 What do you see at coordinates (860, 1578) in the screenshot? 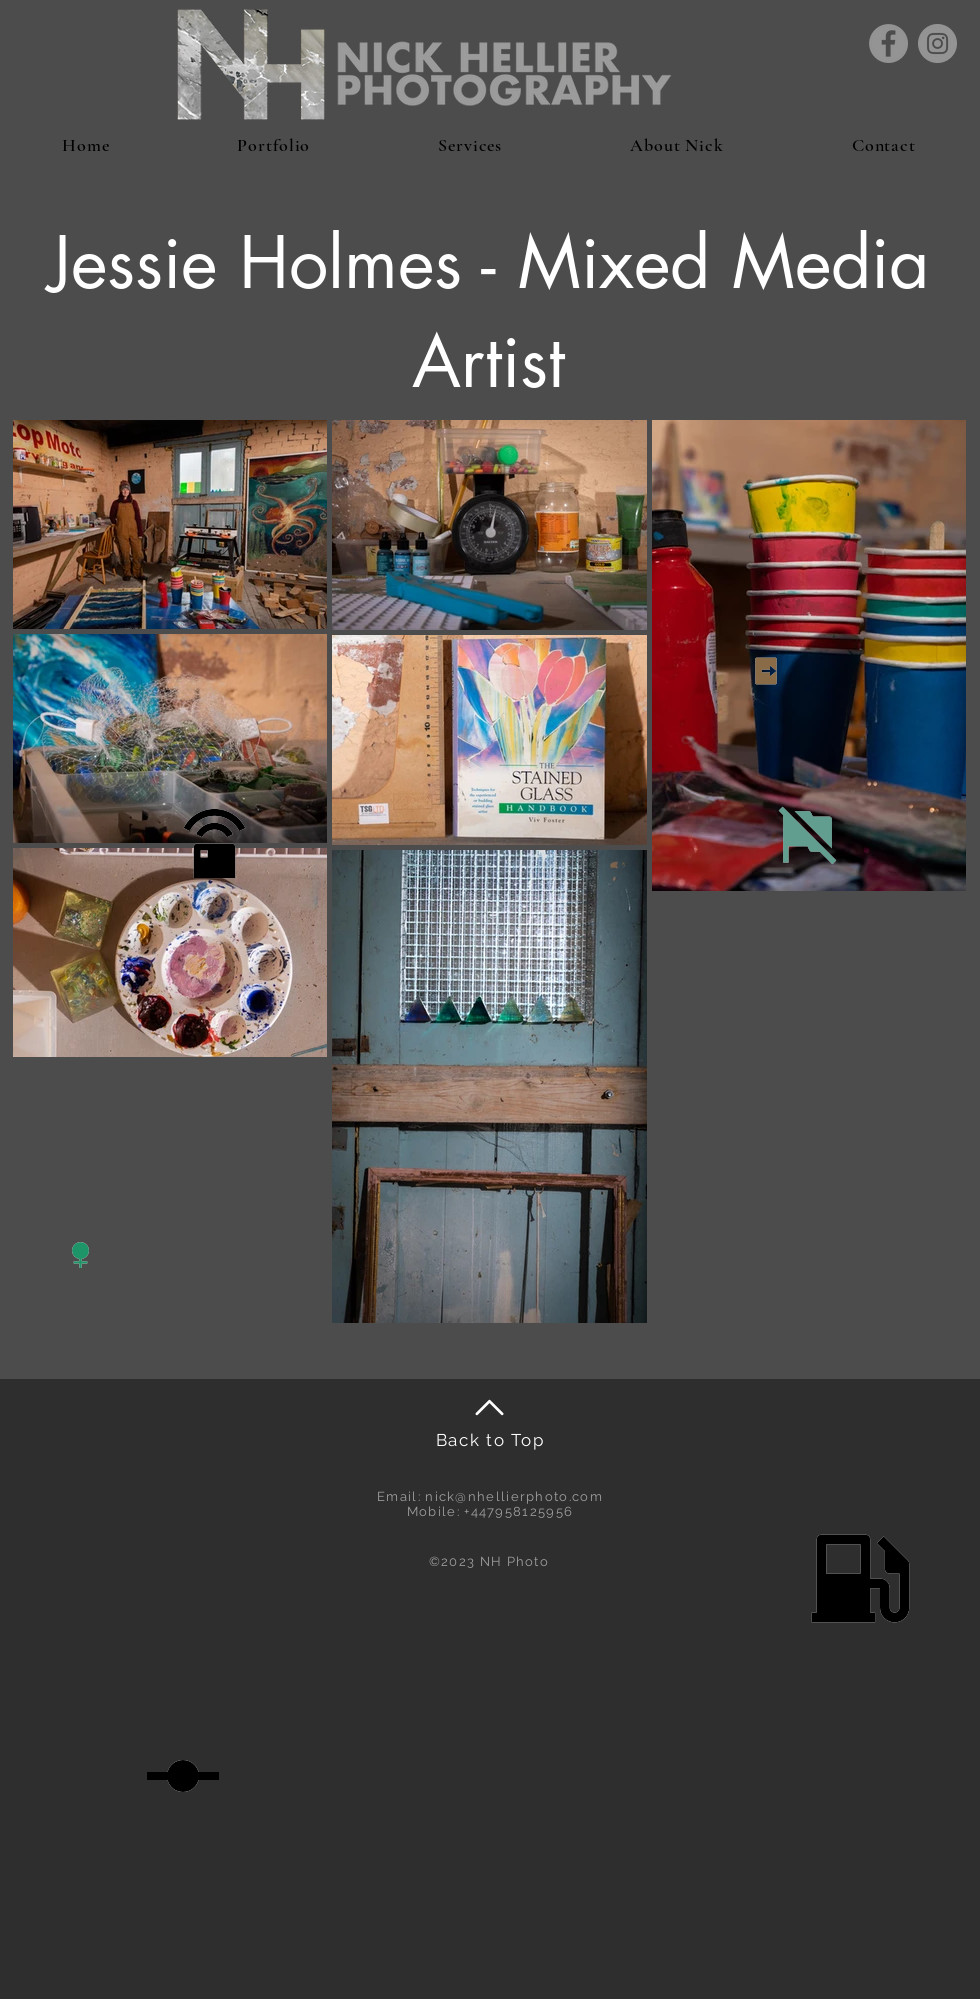
I see `find nearby gas stations` at bounding box center [860, 1578].